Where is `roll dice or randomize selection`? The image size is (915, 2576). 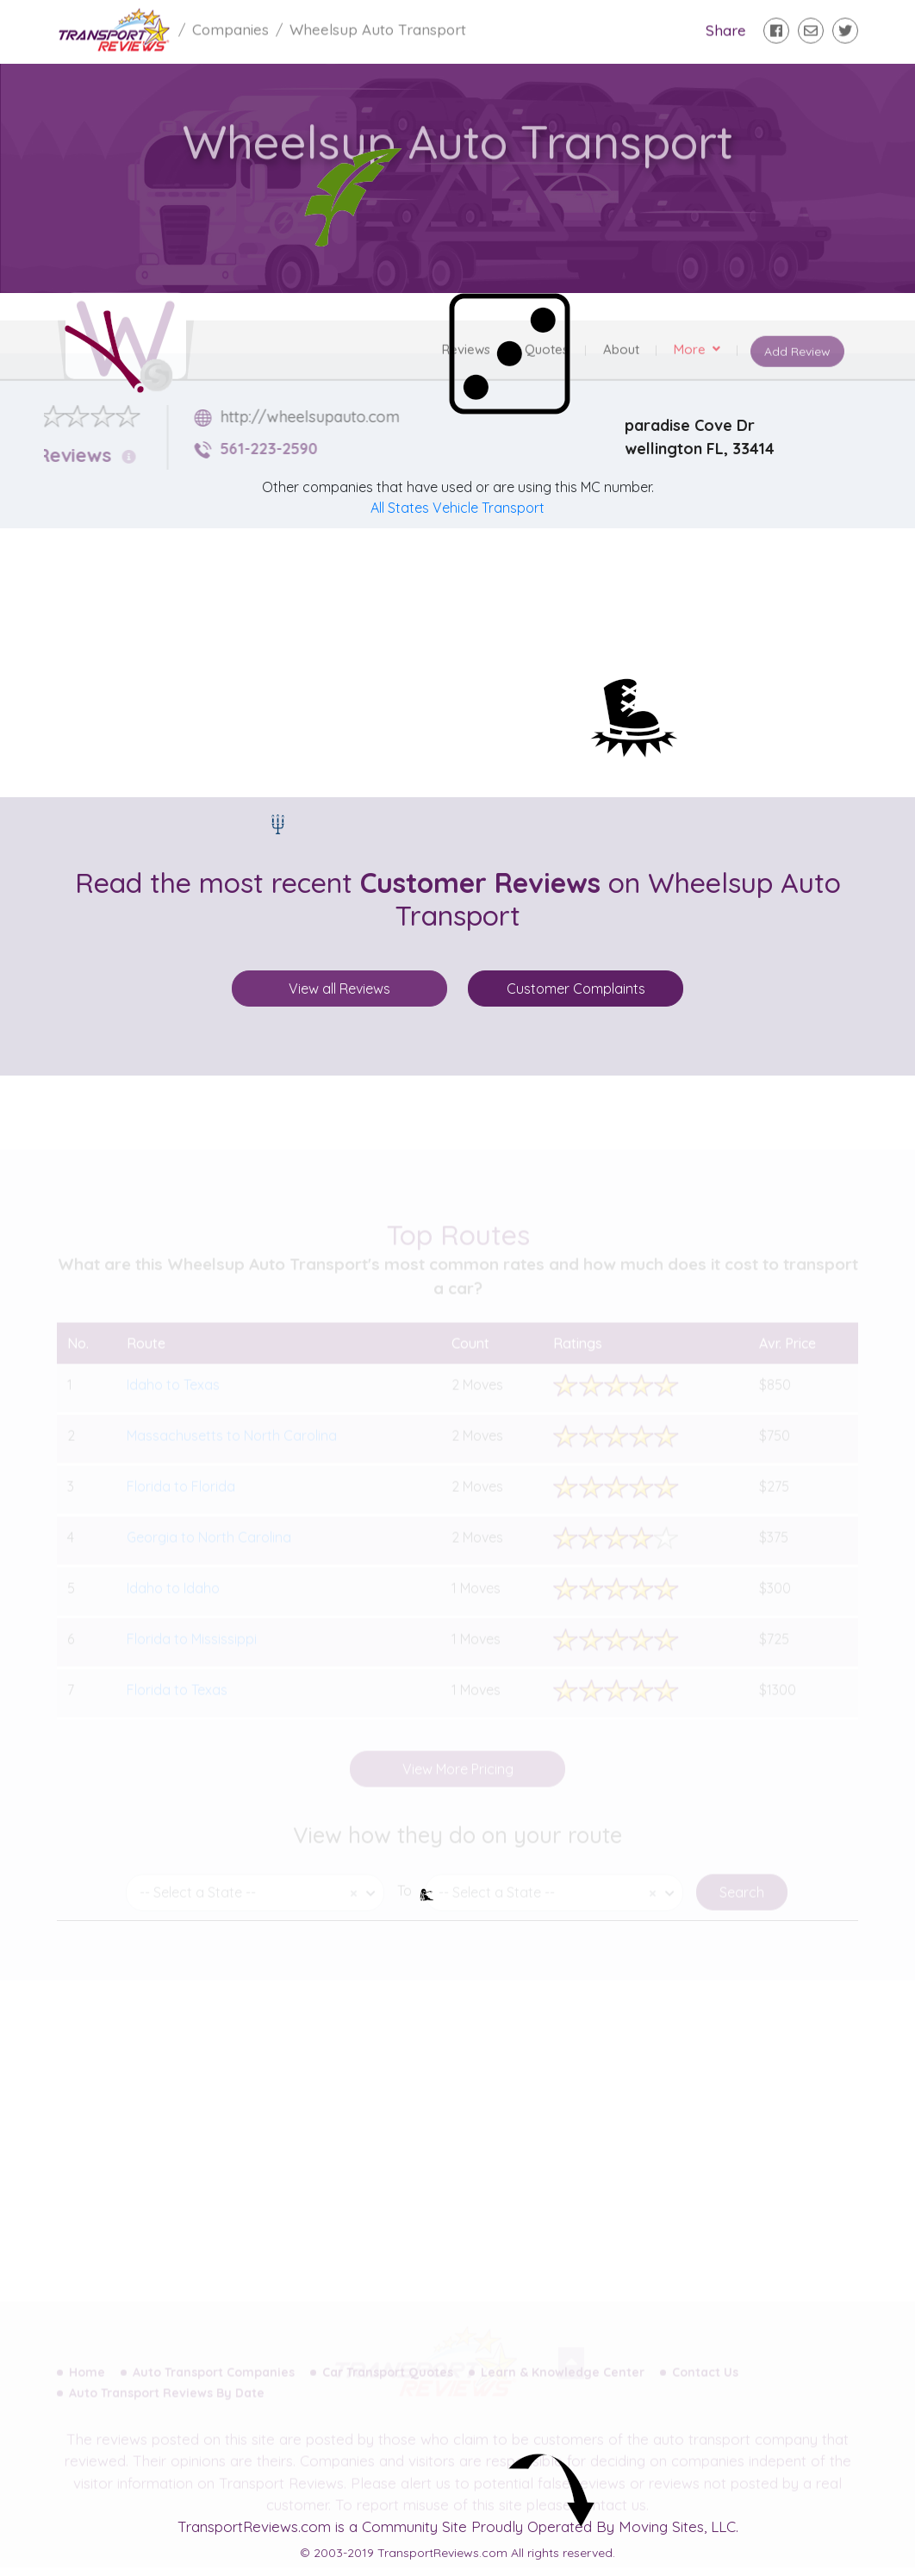 roll dice or randomize selection is located at coordinates (509, 353).